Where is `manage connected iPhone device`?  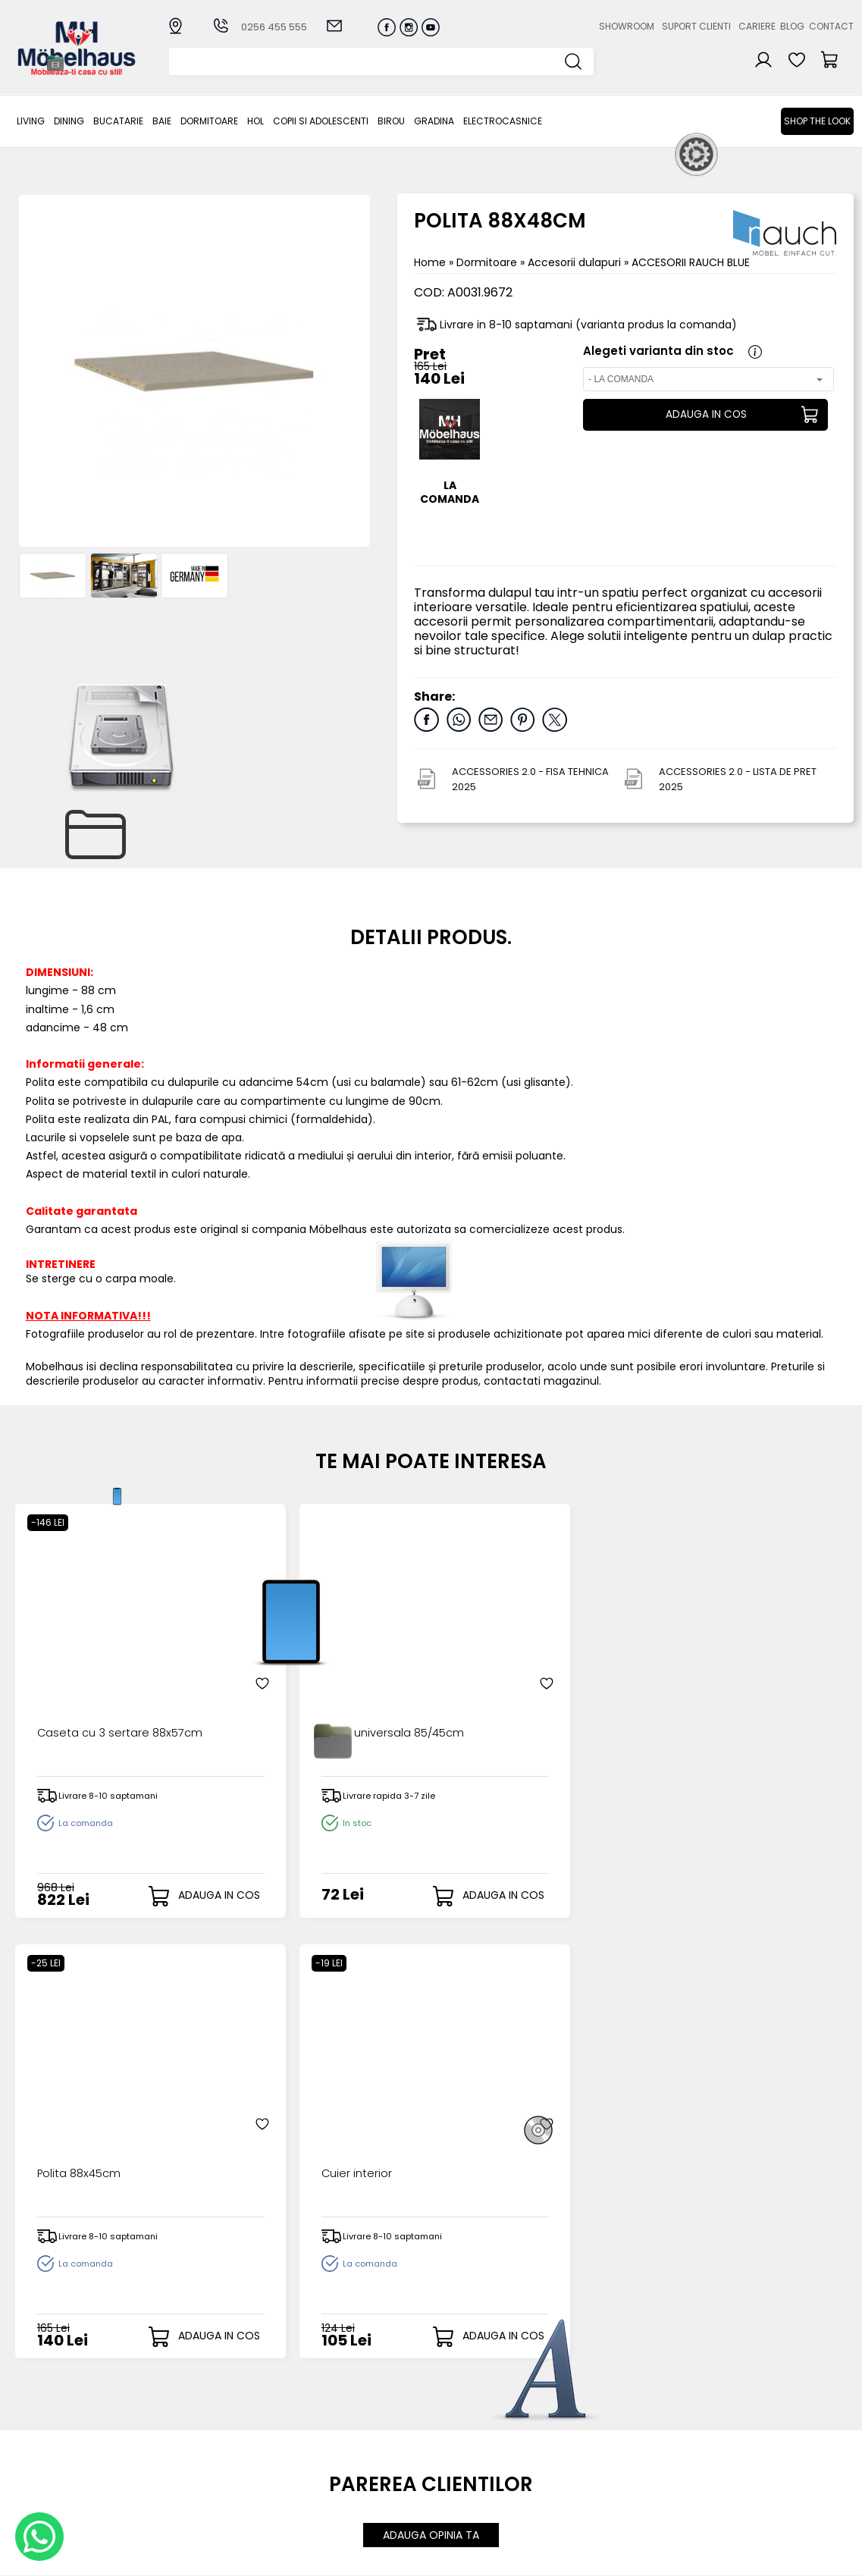
manage connected iPhone device is located at coordinates (117, 1496).